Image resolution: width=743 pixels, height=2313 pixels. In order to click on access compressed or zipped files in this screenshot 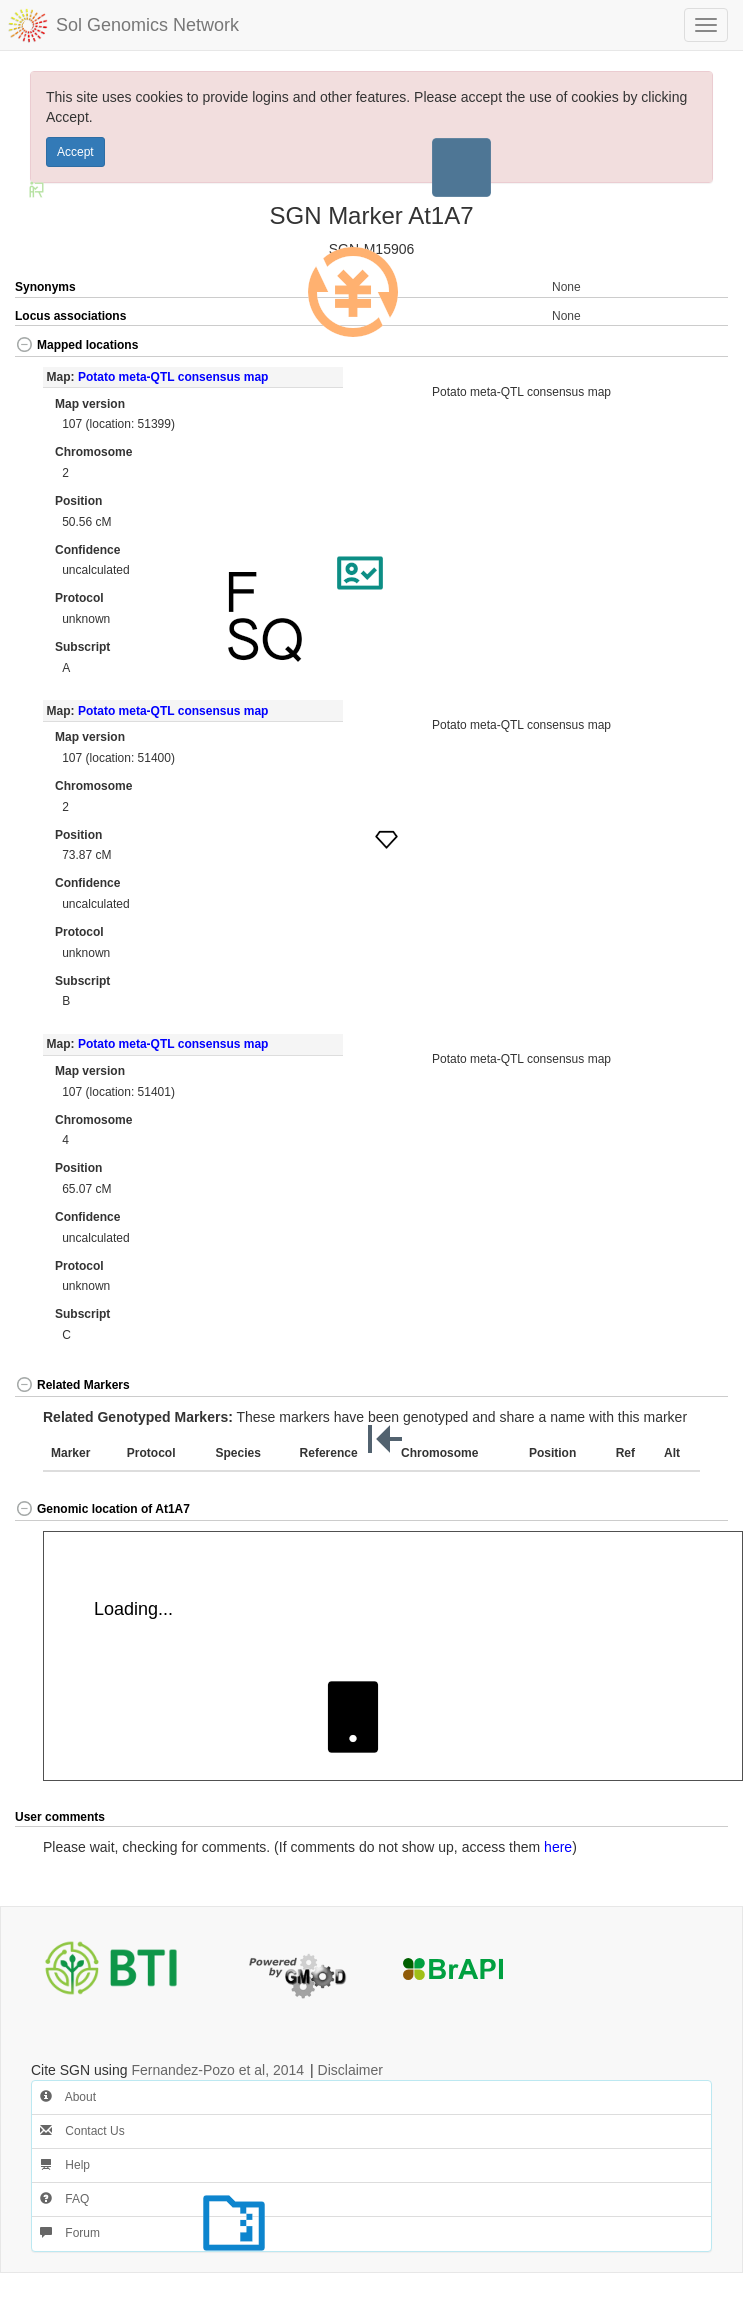, I will do `click(234, 2223)`.